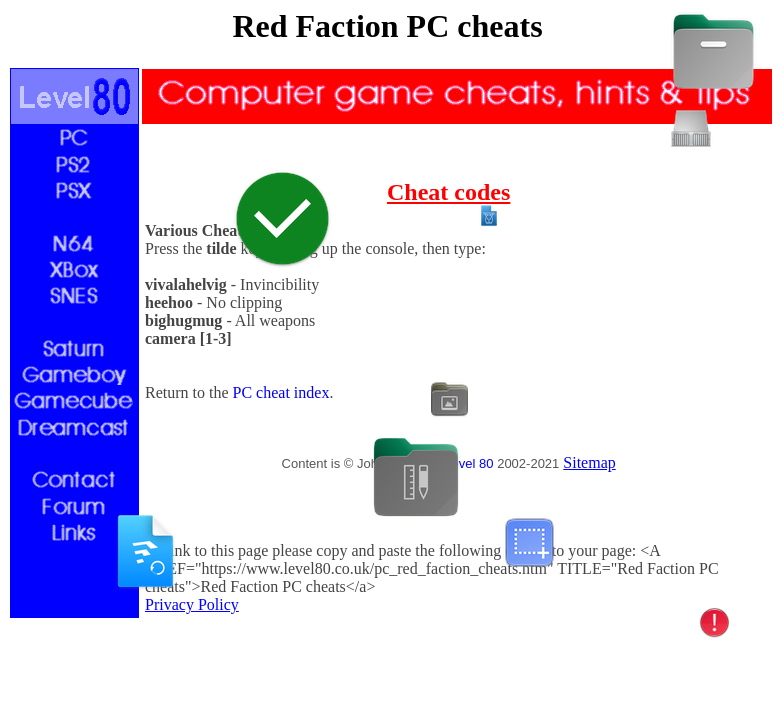  I want to click on open your pictures folder, so click(449, 398).